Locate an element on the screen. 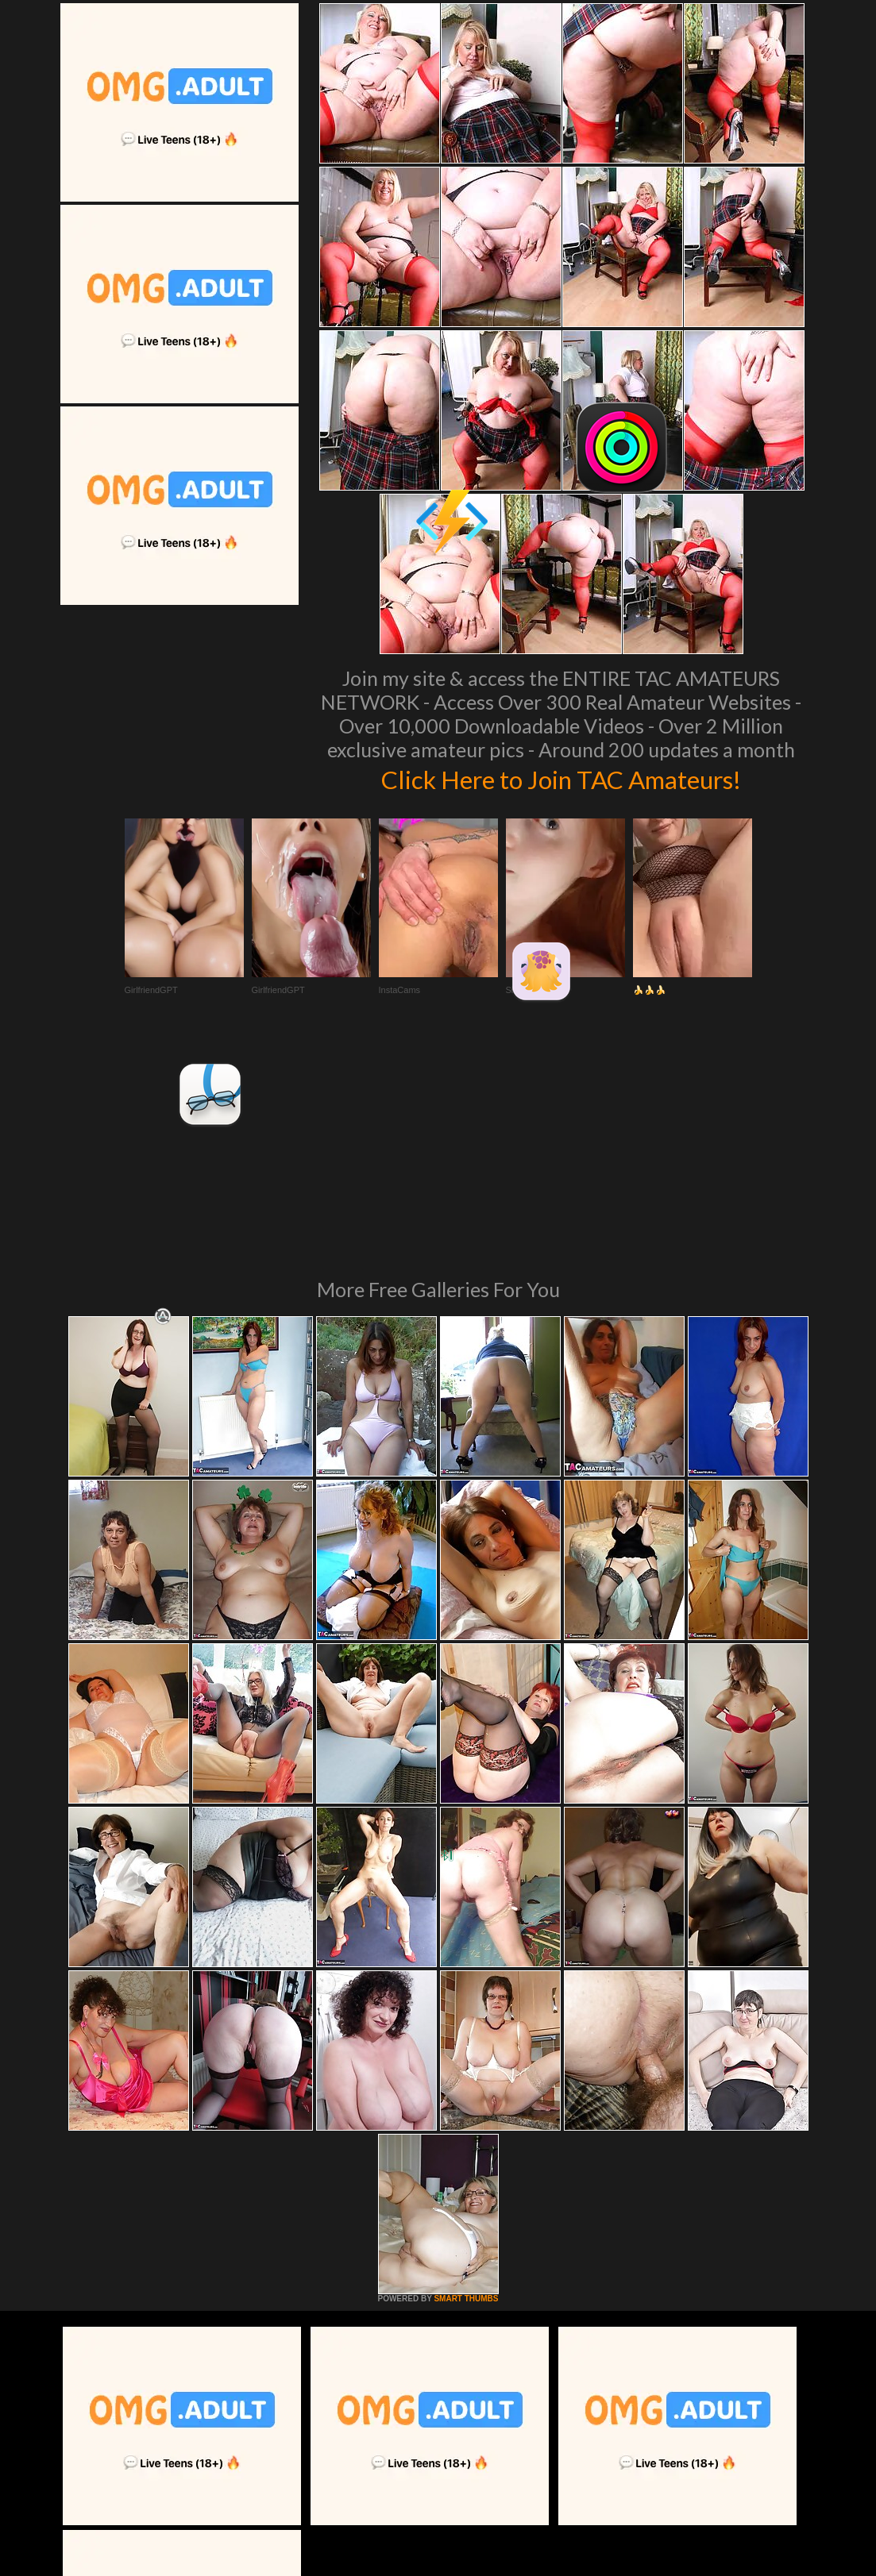 This screenshot has height=2576, width=876. open the Fitness app is located at coordinates (621, 447).